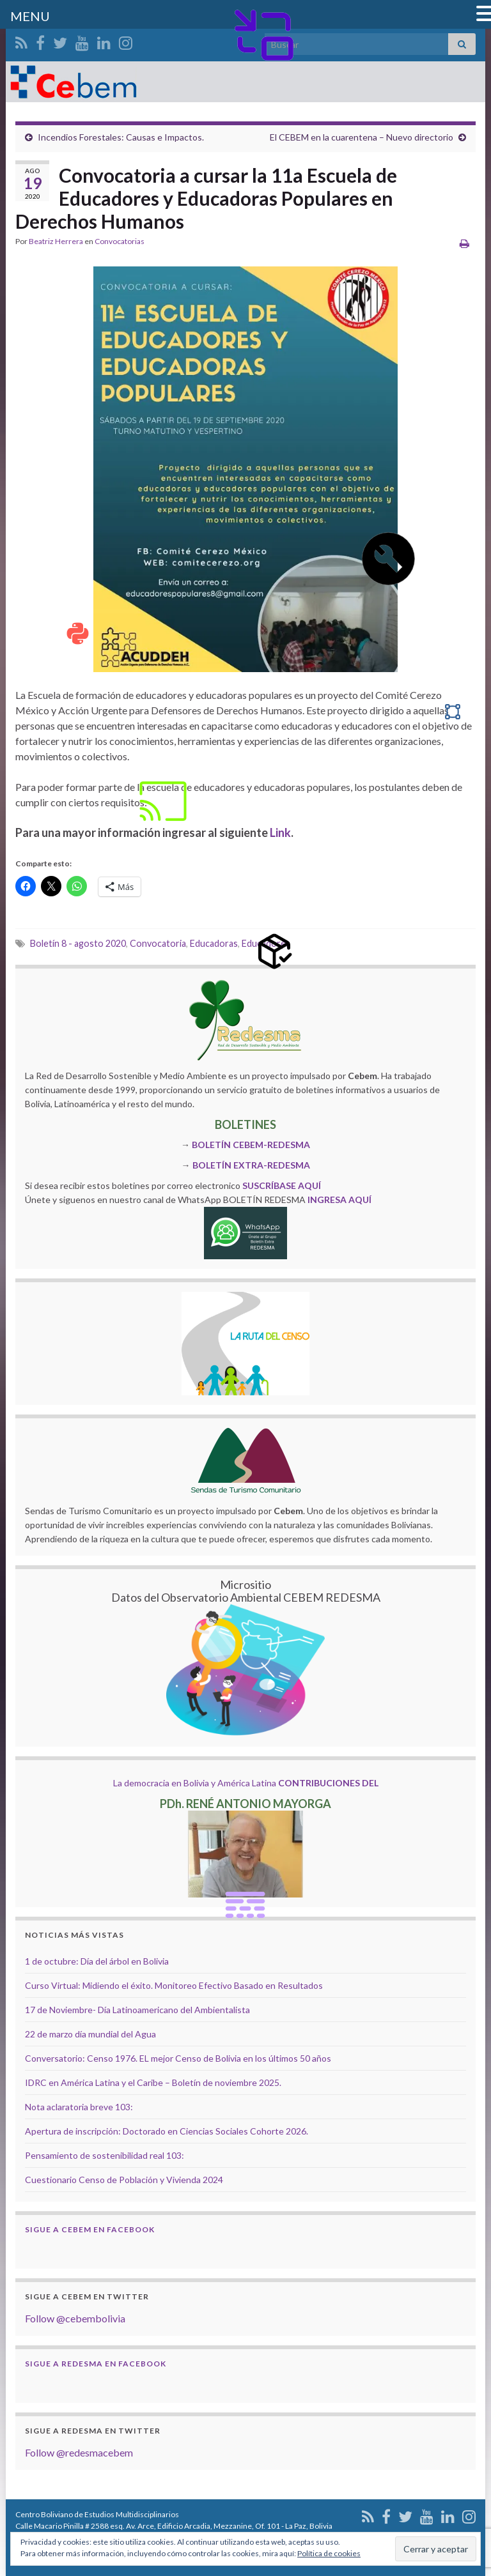 Image resolution: width=491 pixels, height=2576 pixels. I want to click on adjust vector shape boundaries, so click(453, 712).